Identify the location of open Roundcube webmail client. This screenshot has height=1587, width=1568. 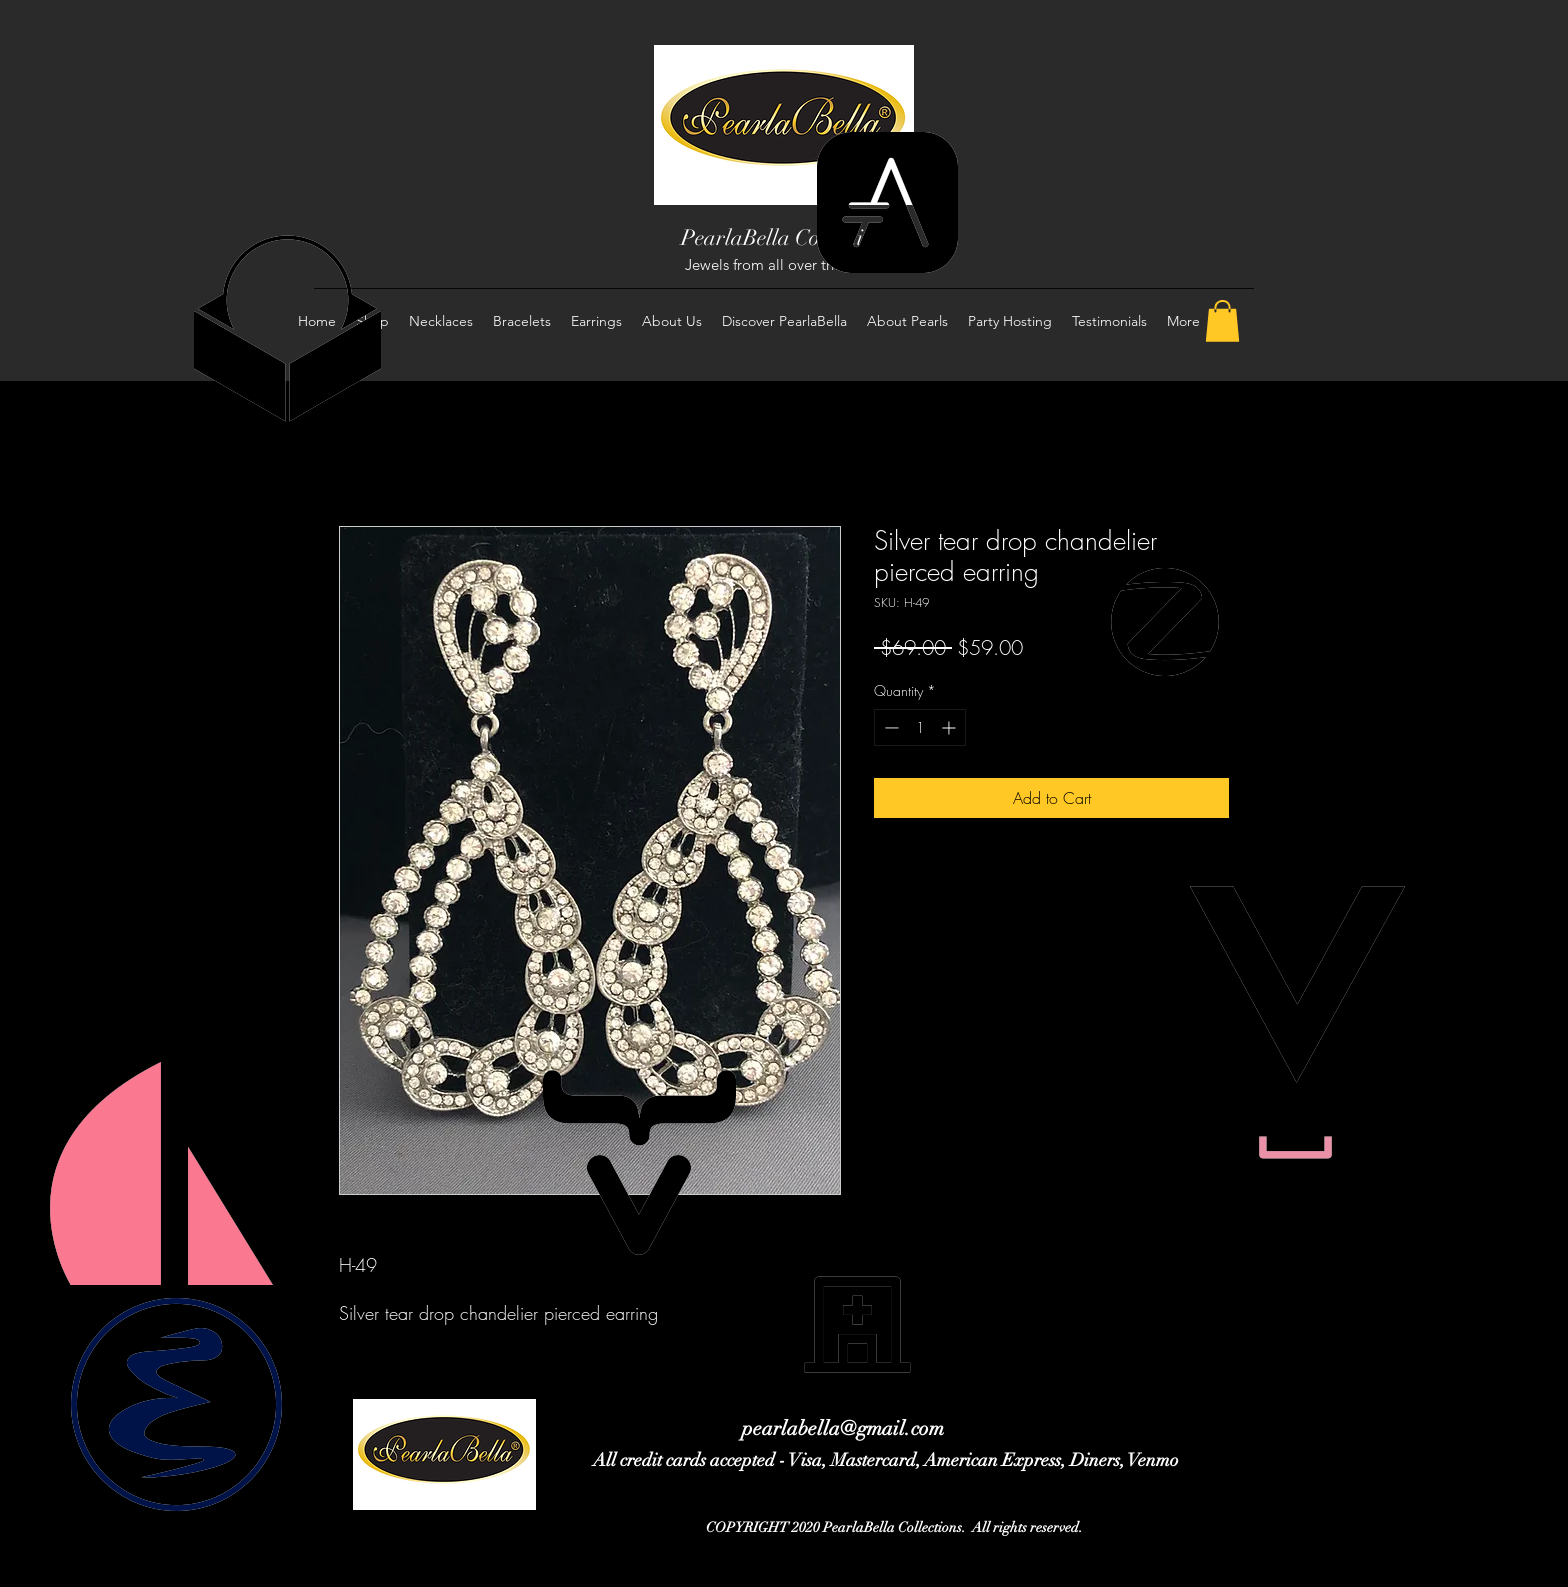
(287, 328).